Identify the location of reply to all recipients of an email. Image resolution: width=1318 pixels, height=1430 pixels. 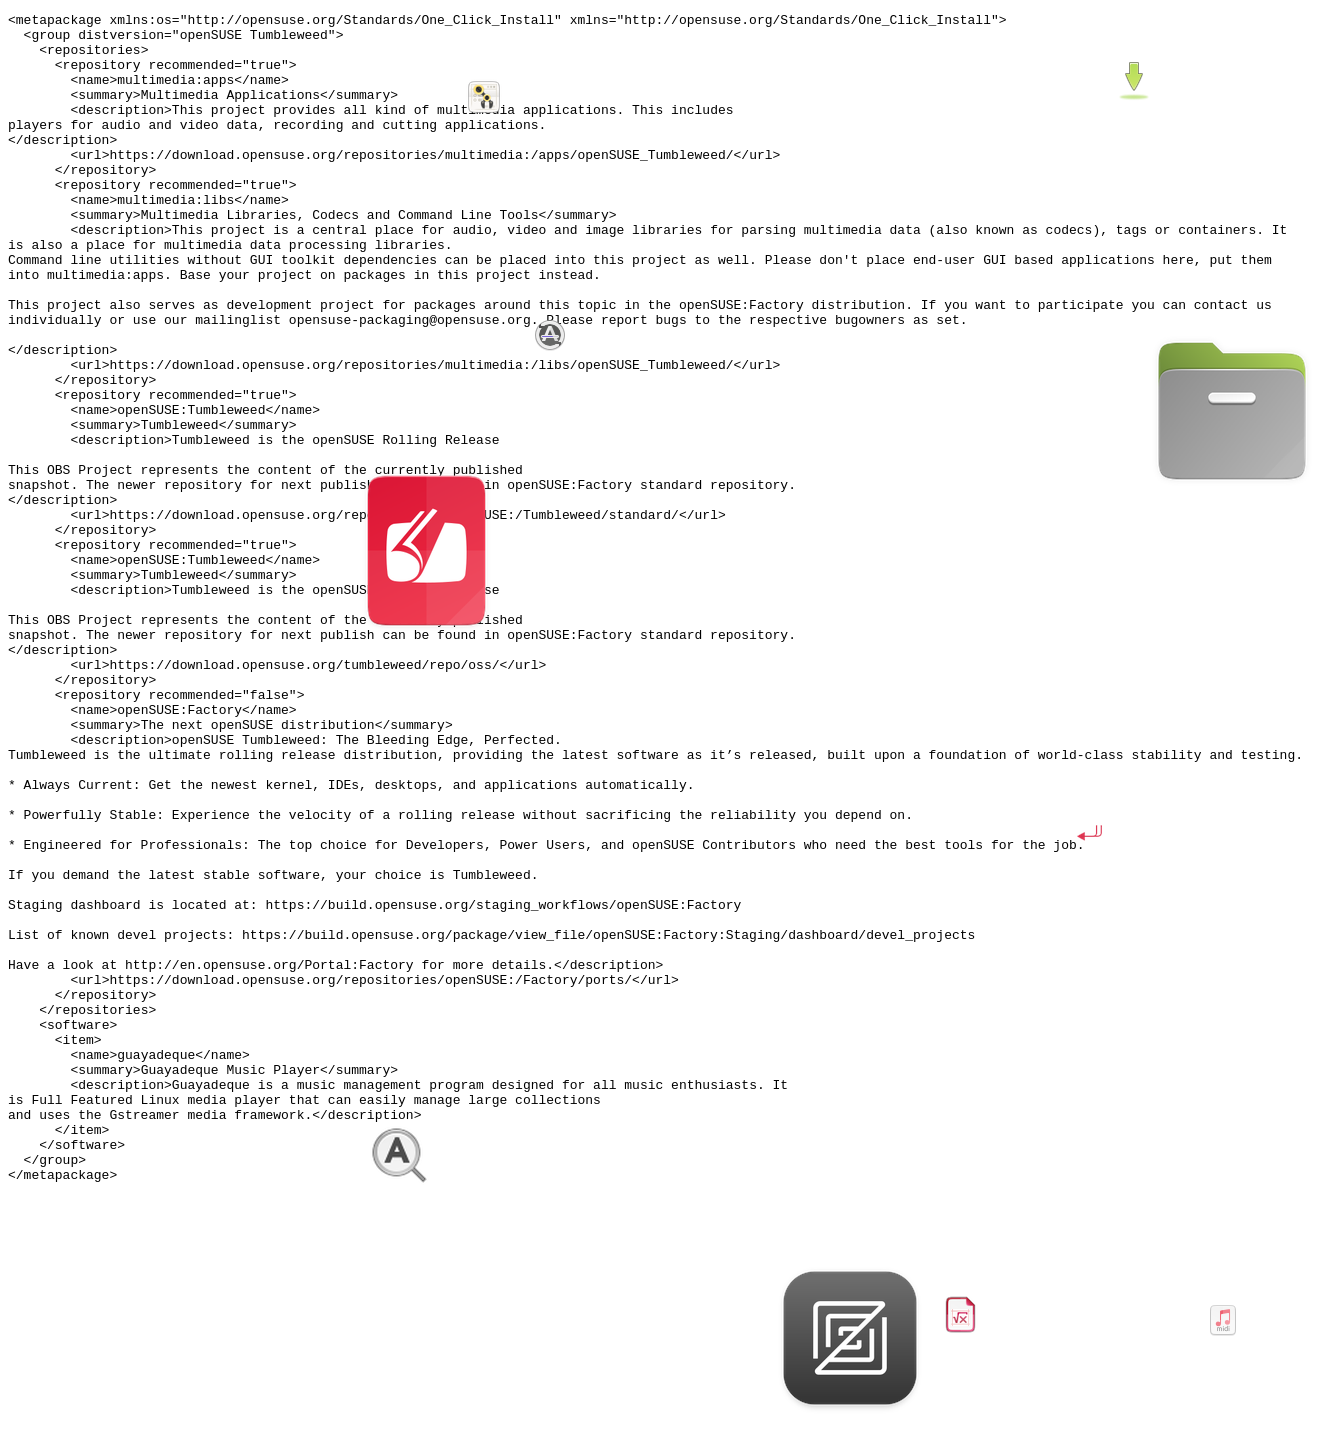
(1089, 831).